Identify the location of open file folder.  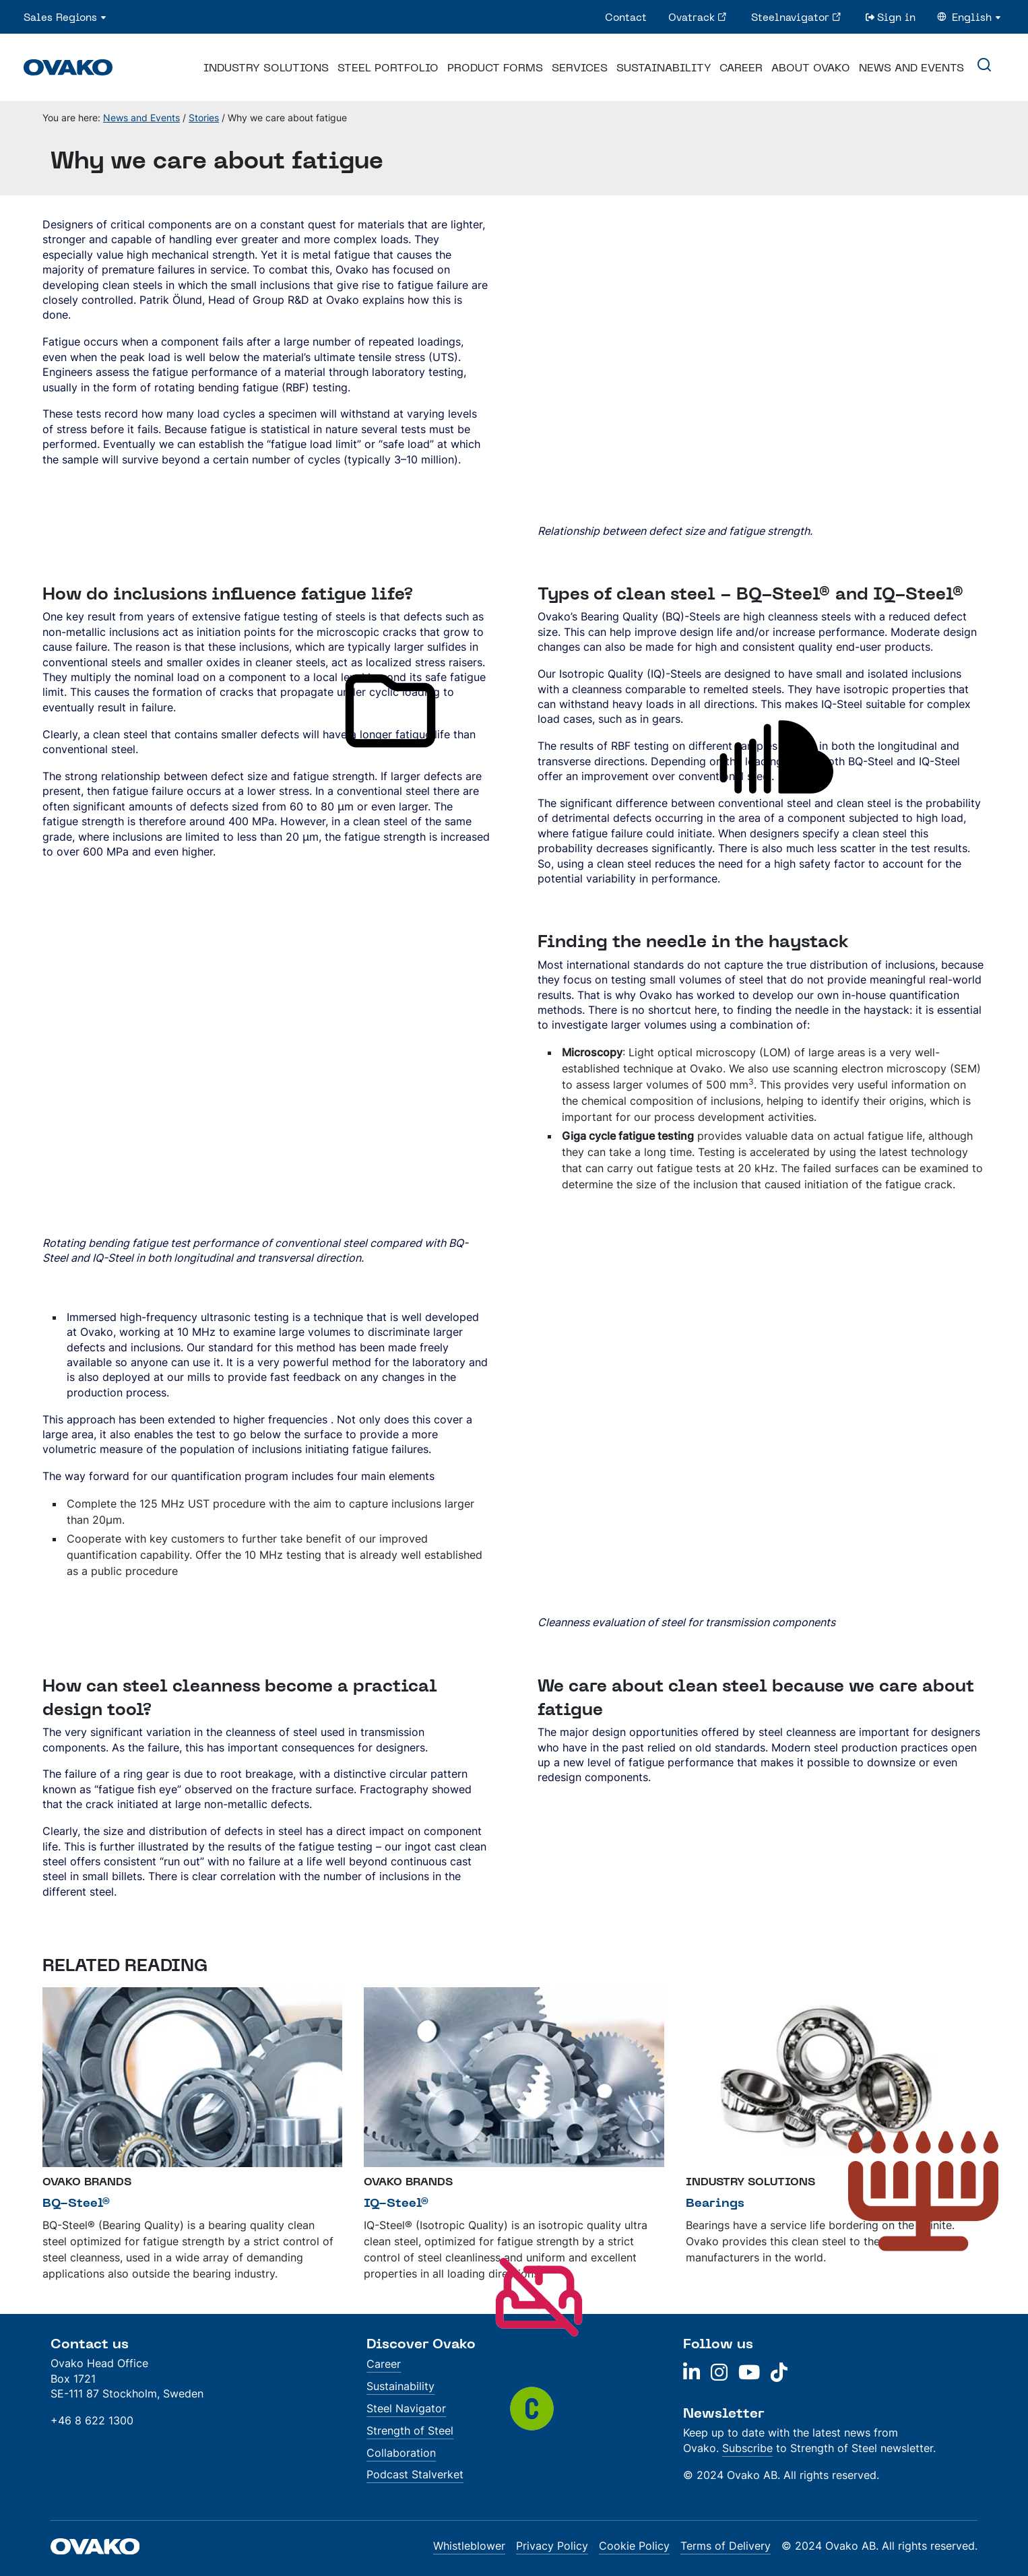
(390, 713).